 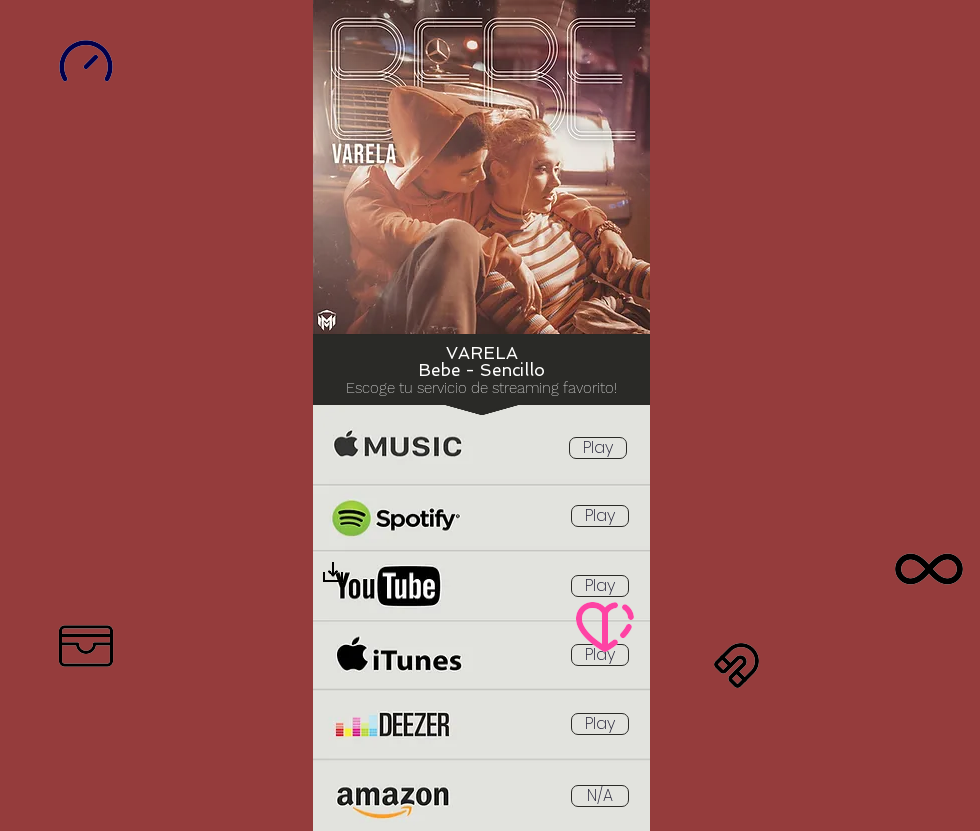 I want to click on download file to device, so click(x=333, y=572).